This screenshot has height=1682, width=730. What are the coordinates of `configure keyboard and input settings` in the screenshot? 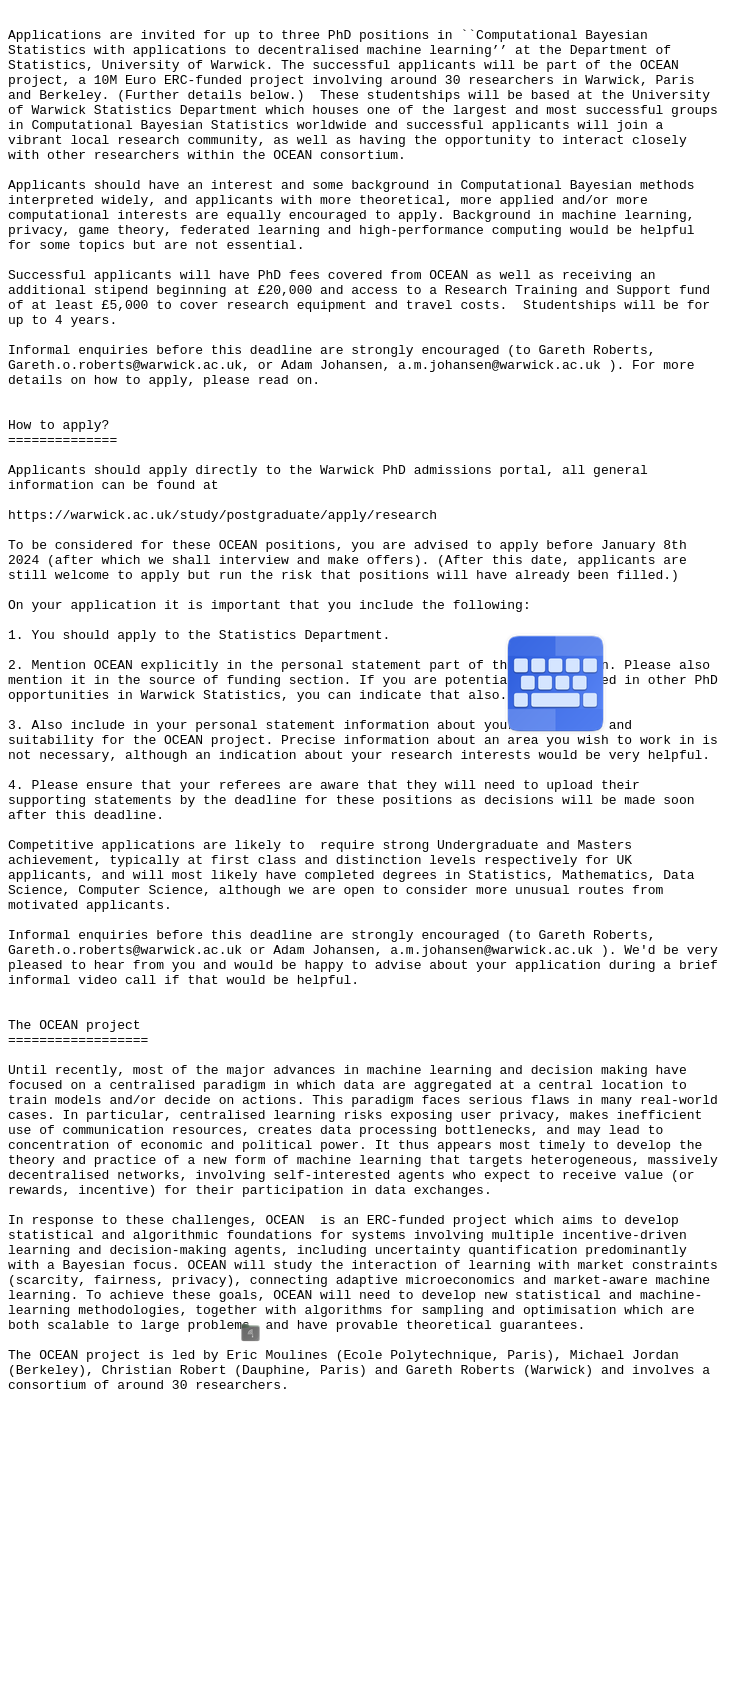 It's located at (555, 683).